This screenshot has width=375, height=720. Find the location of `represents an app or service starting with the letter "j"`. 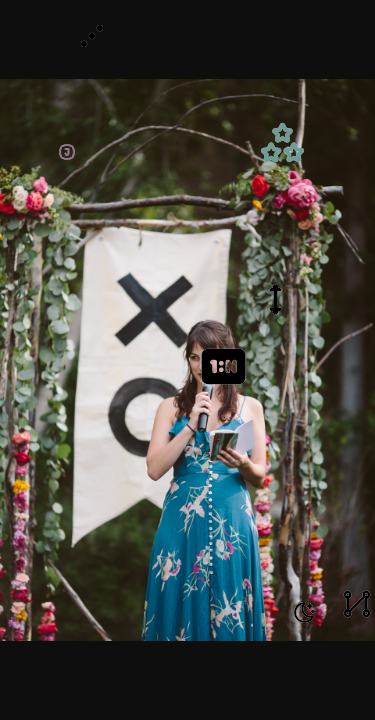

represents an app or service starting with the letter "j" is located at coordinates (67, 152).